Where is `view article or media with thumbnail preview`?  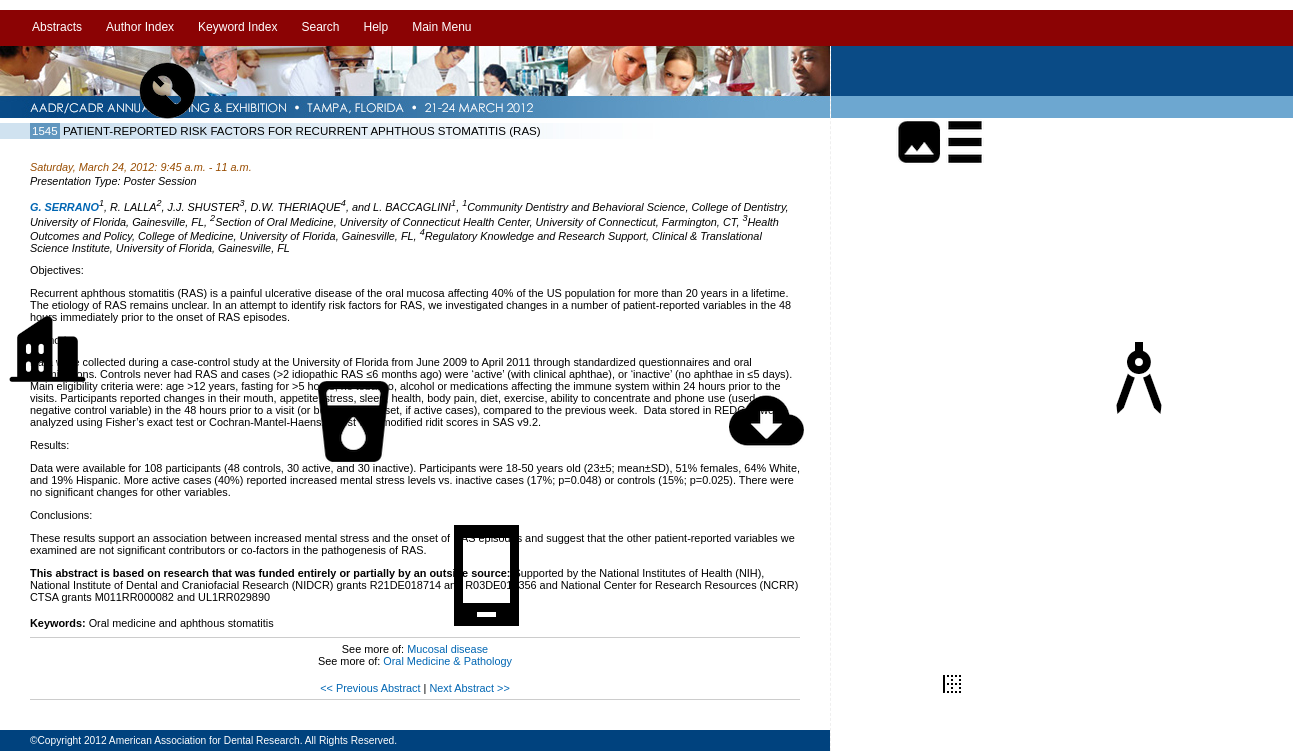 view article or media with thumbnail preview is located at coordinates (940, 142).